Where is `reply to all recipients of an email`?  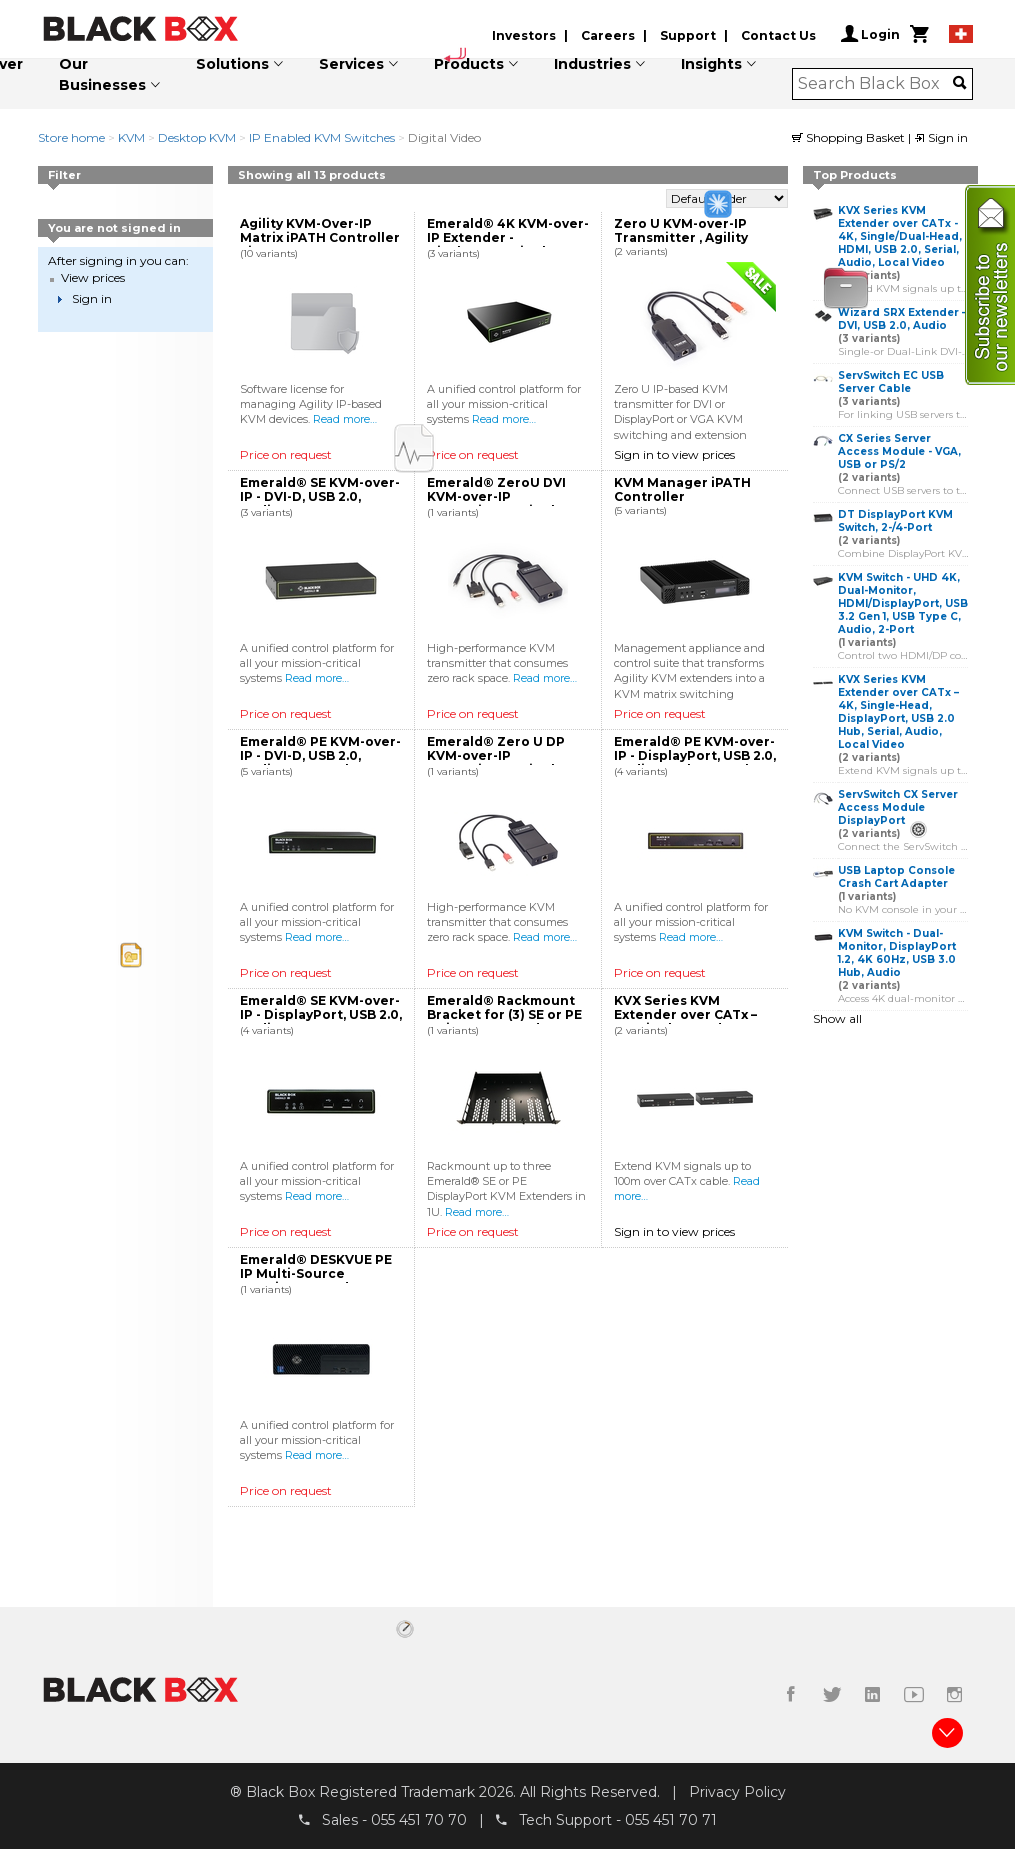 reply to all recipients of an email is located at coordinates (454, 53).